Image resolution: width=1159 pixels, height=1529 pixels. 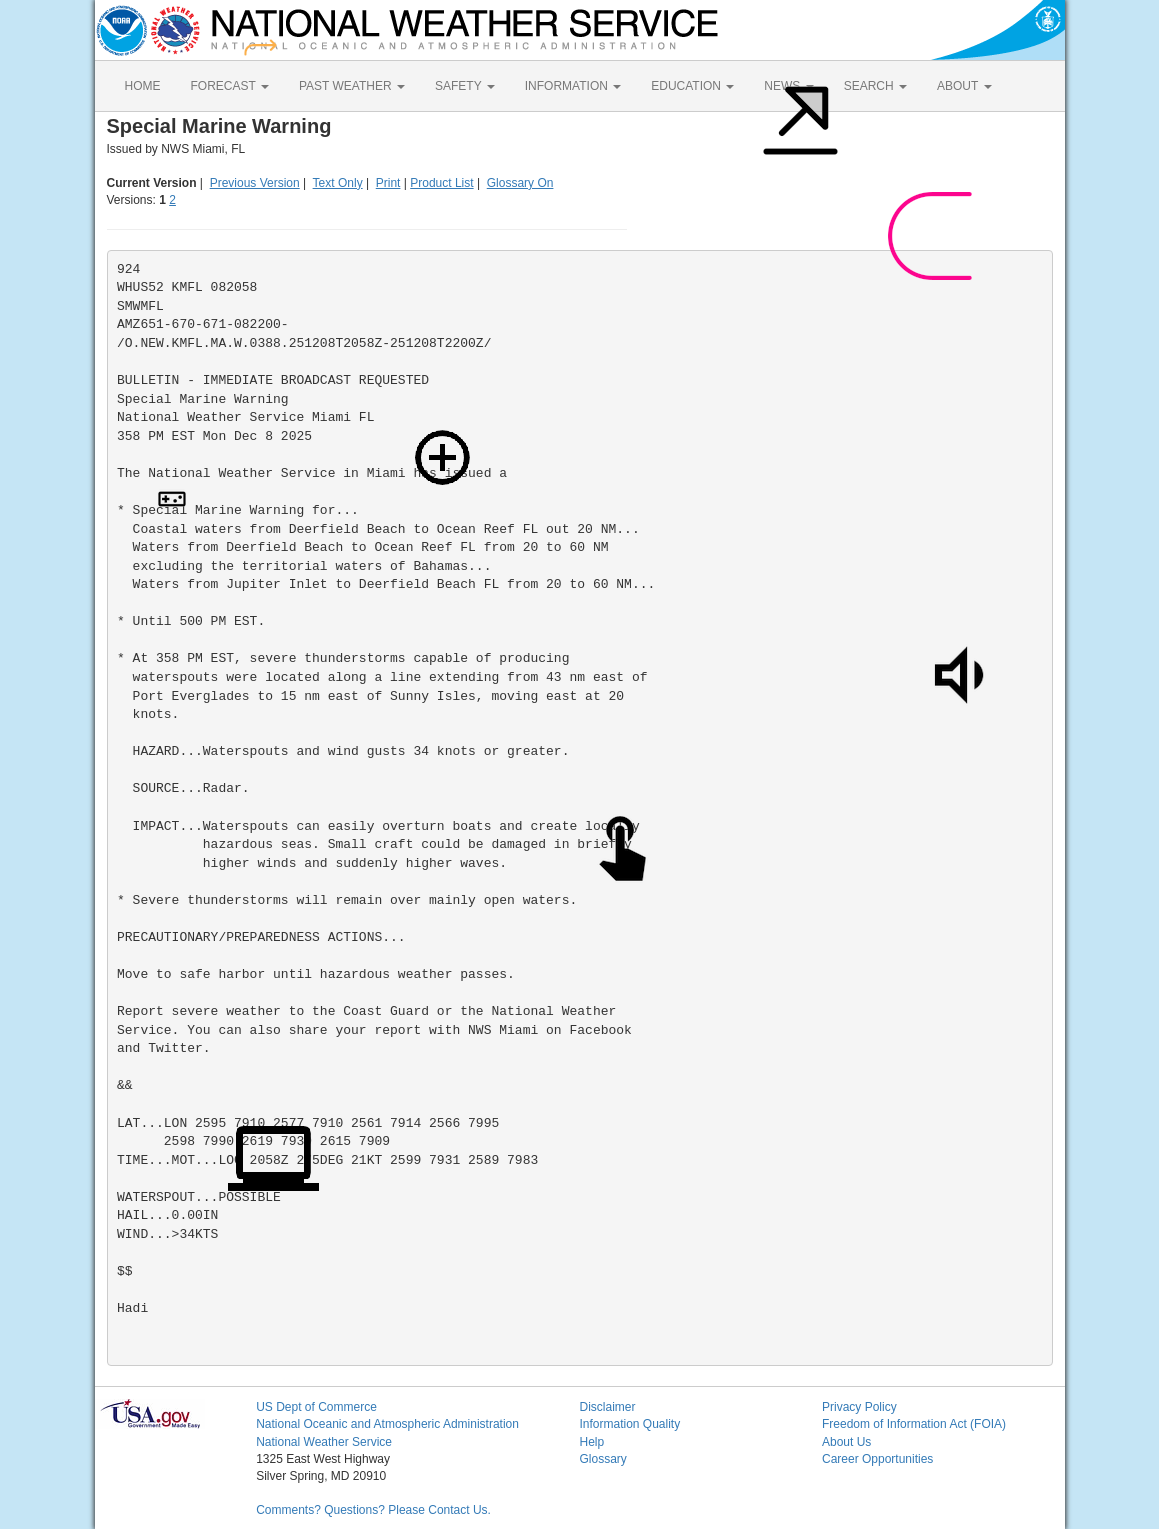 What do you see at coordinates (260, 47) in the screenshot?
I see `forward or share content` at bounding box center [260, 47].